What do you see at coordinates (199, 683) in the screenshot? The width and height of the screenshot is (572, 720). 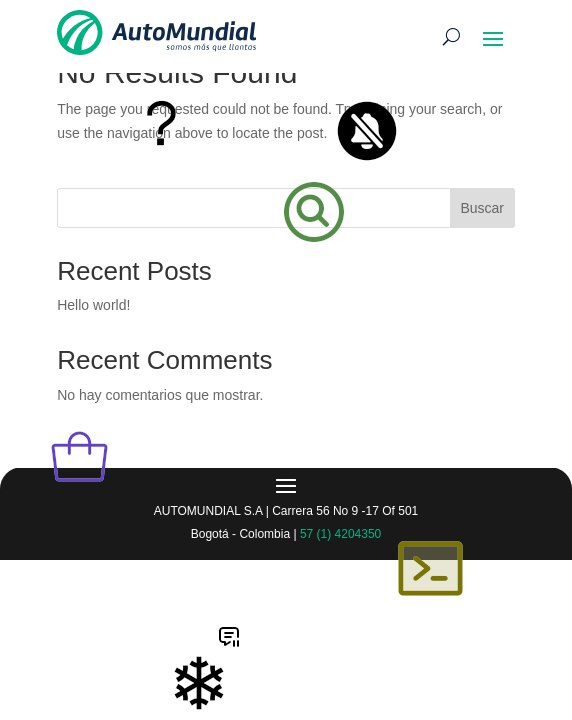 I see `indicates cold or winter weather conditions` at bounding box center [199, 683].